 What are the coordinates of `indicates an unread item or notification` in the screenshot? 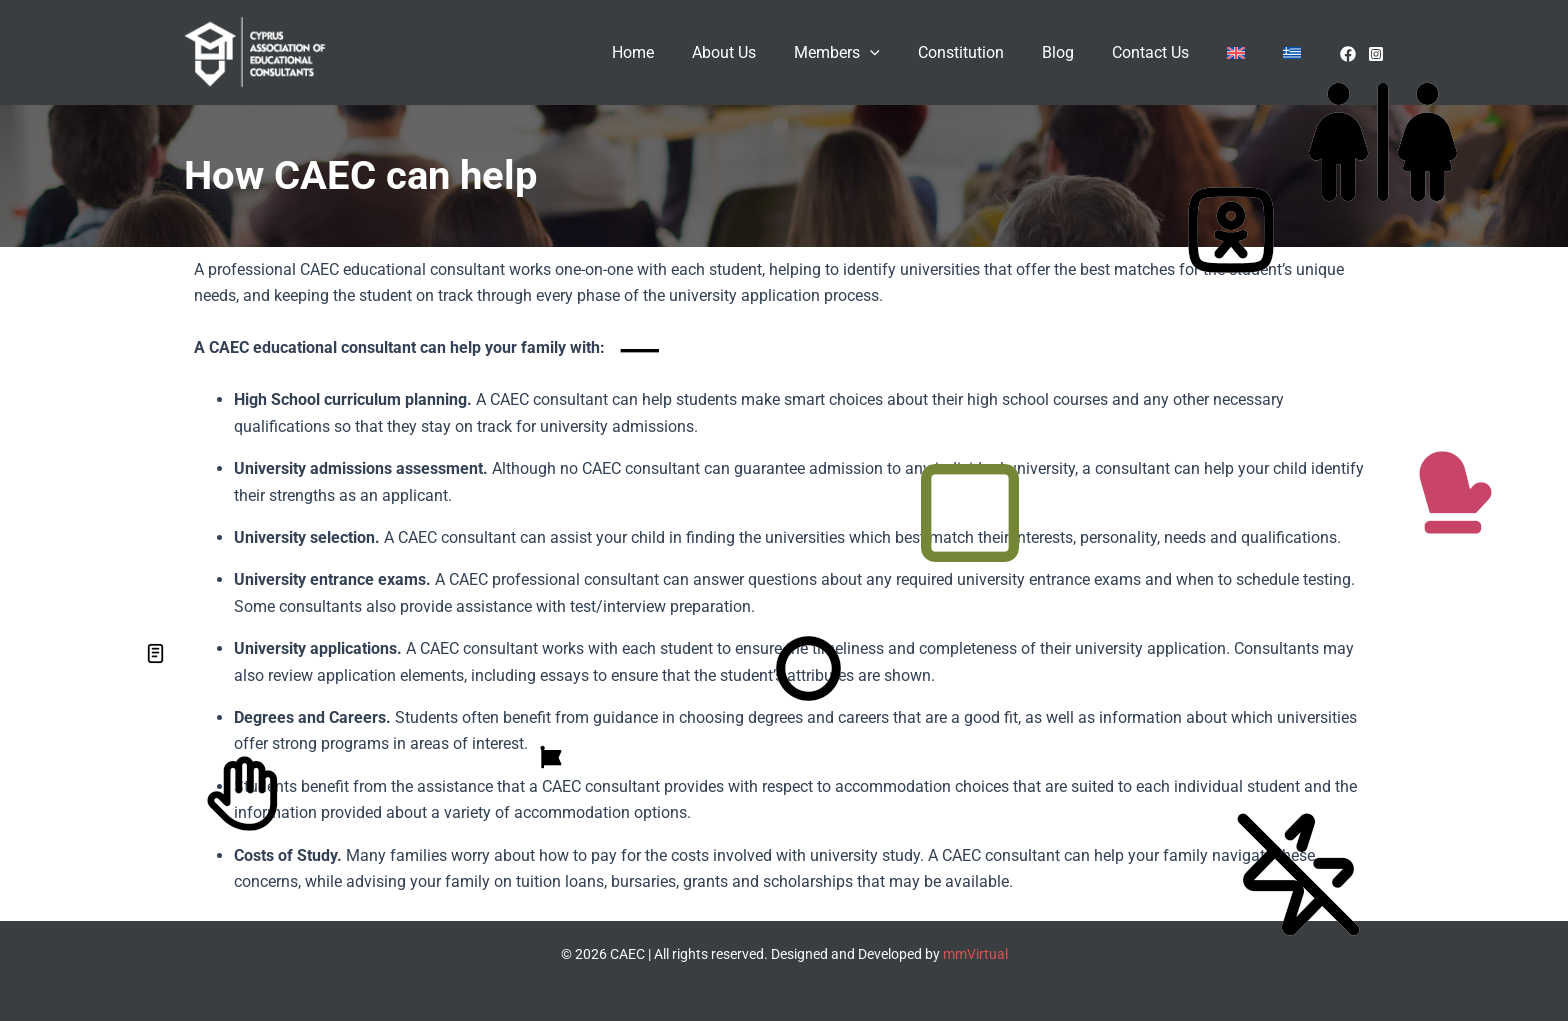 It's located at (808, 668).